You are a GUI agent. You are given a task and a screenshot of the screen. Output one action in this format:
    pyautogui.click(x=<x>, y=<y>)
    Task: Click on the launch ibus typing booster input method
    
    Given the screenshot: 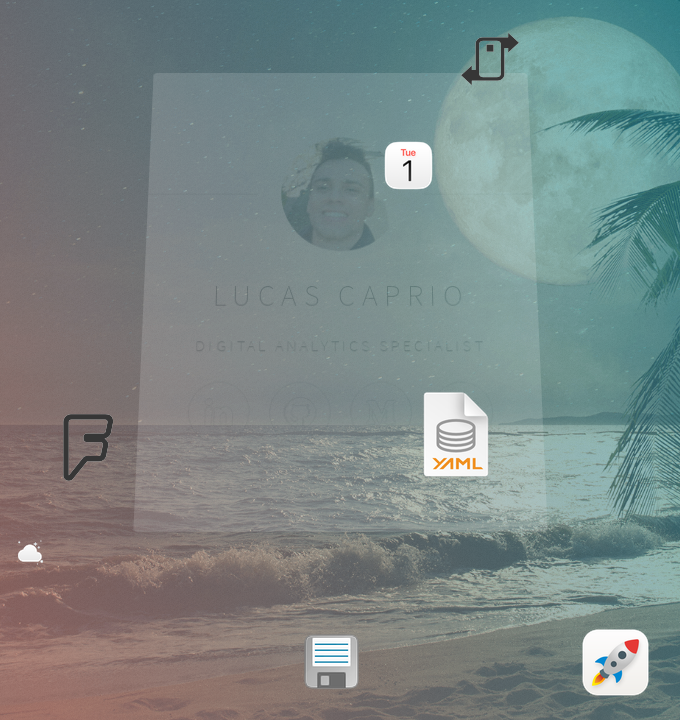 What is the action you would take?
    pyautogui.click(x=615, y=662)
    